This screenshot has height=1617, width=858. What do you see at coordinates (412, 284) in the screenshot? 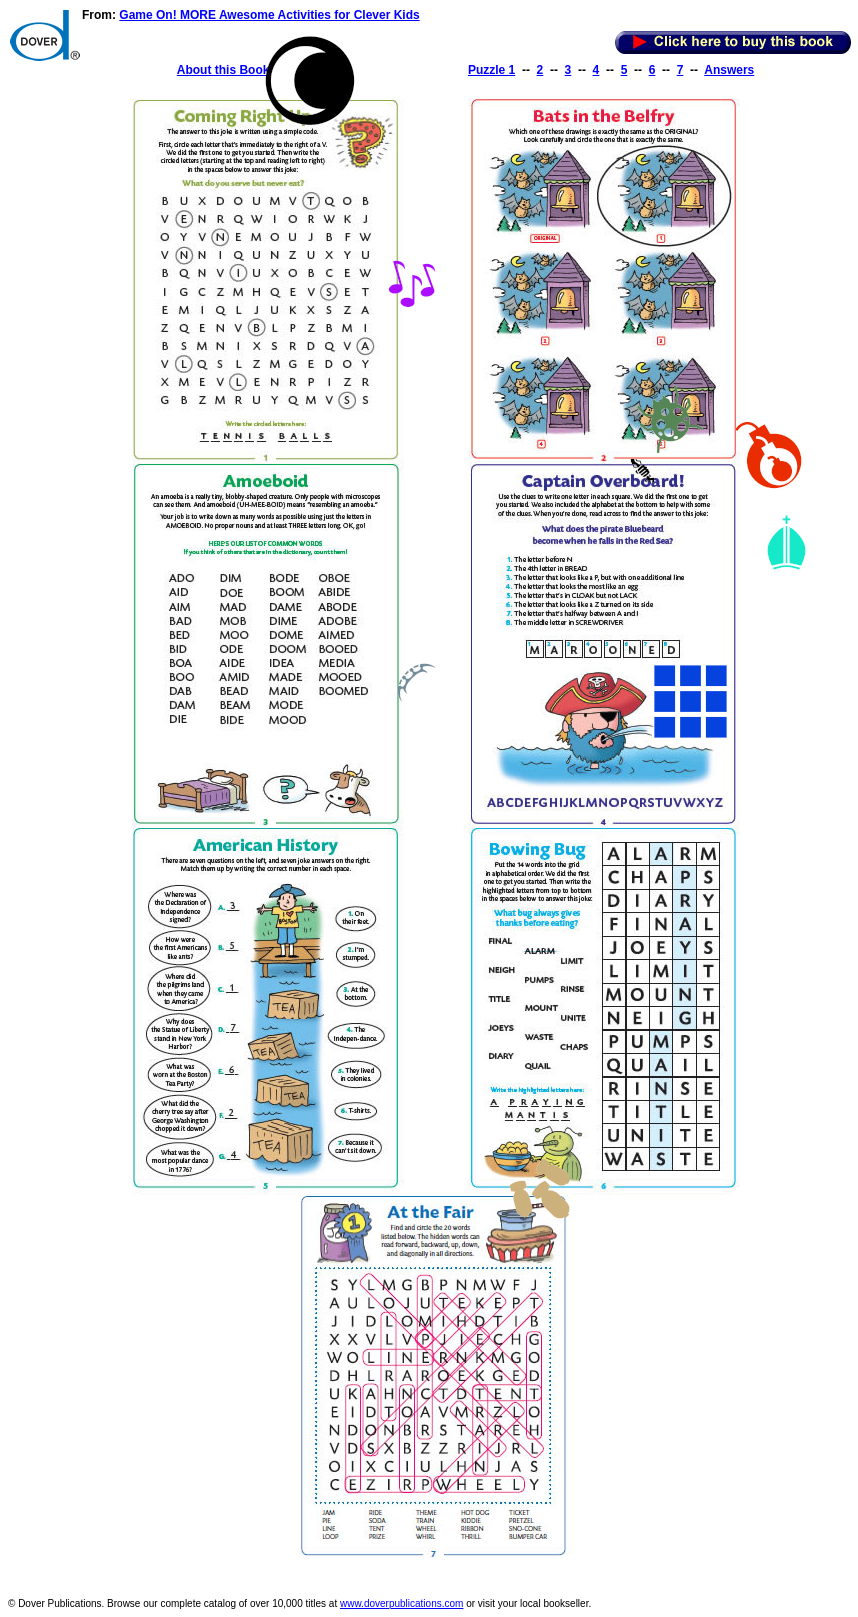
I see `access music or audio player` at bounding box center [412, 284].